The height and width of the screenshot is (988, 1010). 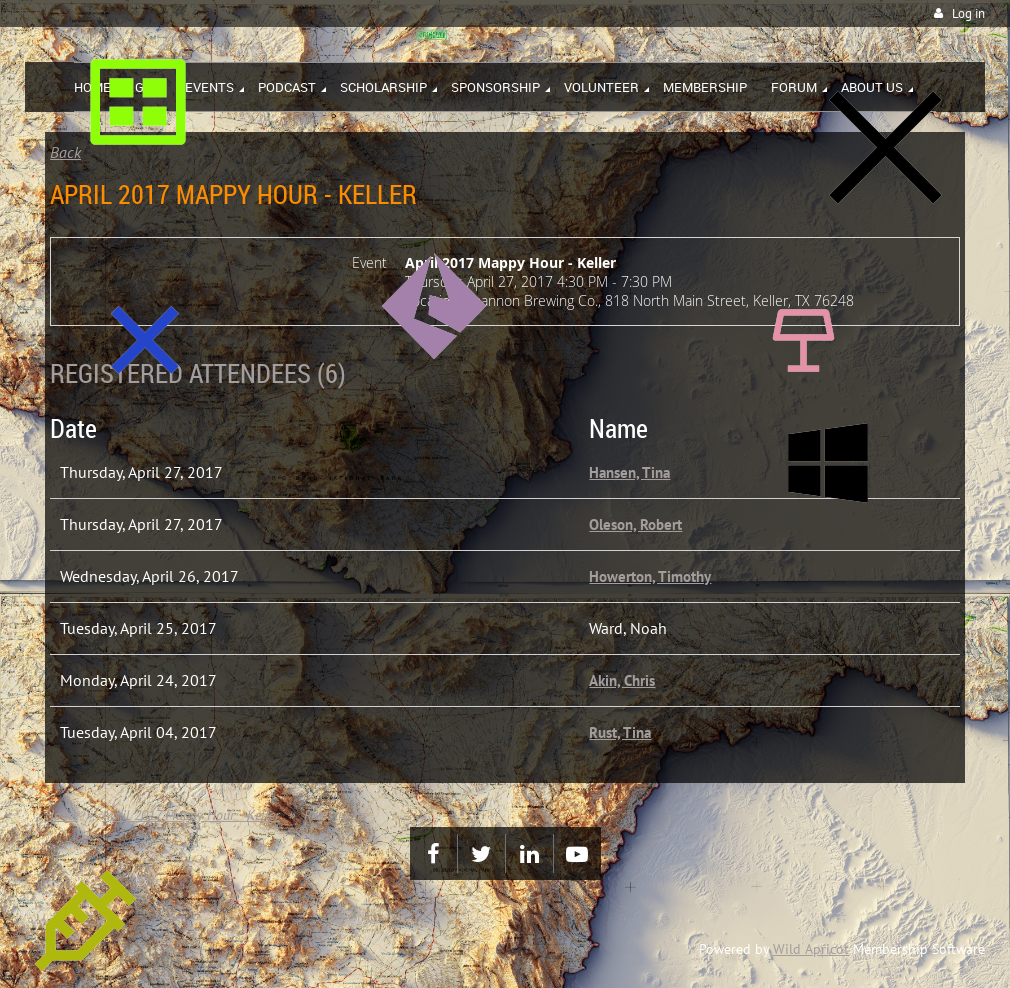 I want to click on open Apple Keynote presentation app, so click(x=803, y=340).